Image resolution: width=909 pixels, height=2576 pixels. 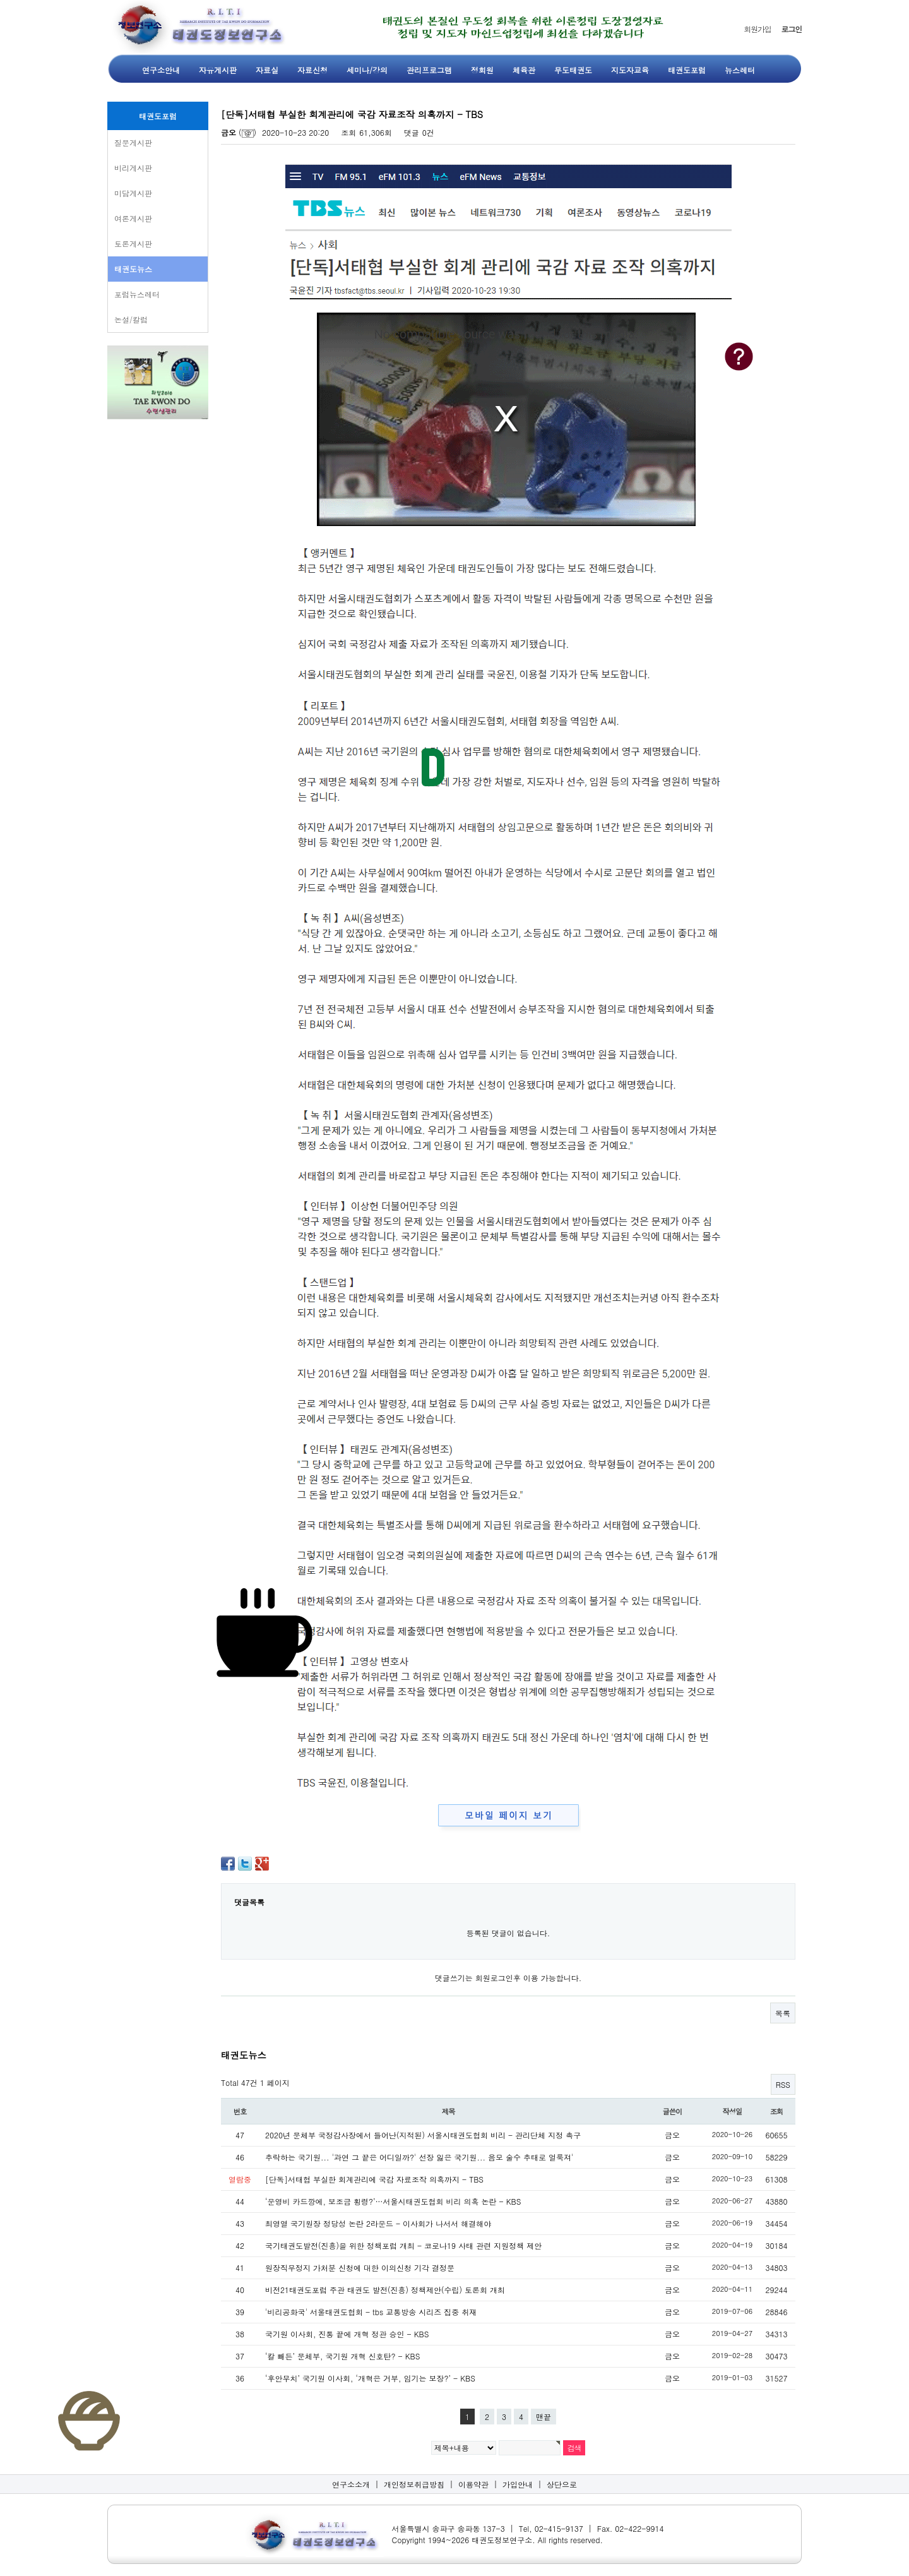 I want to click on view food or meal options, so click(x=89, y=2422).